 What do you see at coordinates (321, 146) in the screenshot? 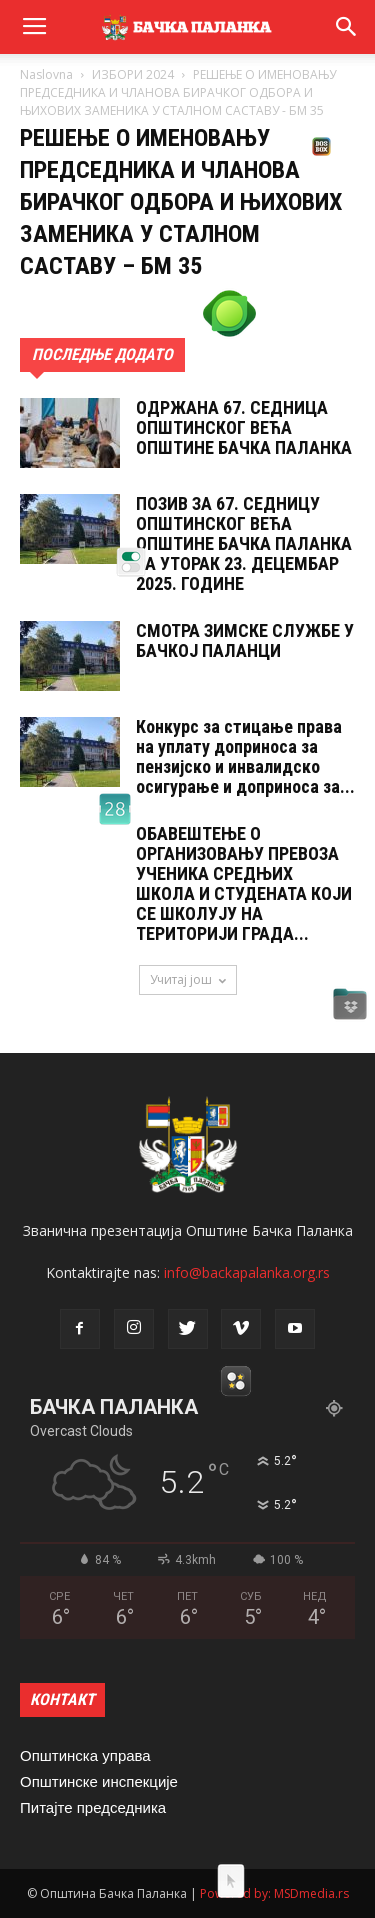
I see `launch DOSBox Staging emulator` at bounding box center [321, 146].